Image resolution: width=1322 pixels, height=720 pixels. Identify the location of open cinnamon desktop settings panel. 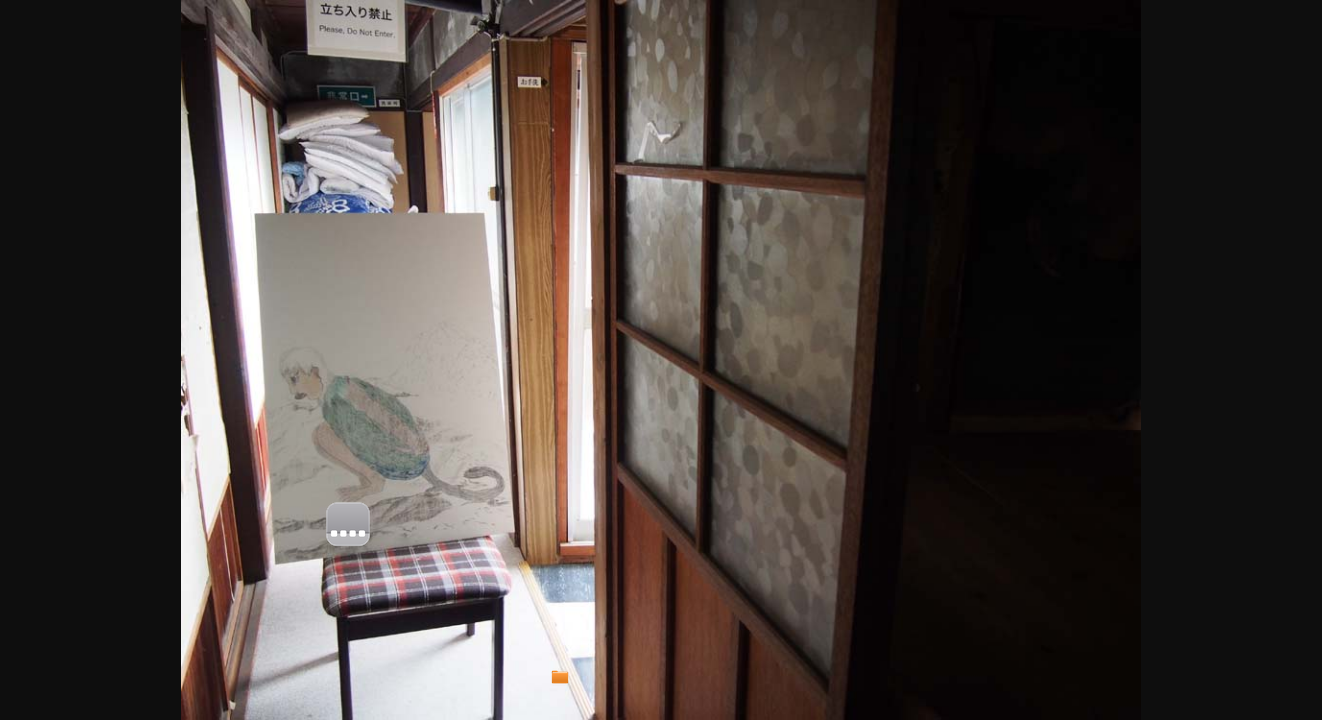
(348, 525).